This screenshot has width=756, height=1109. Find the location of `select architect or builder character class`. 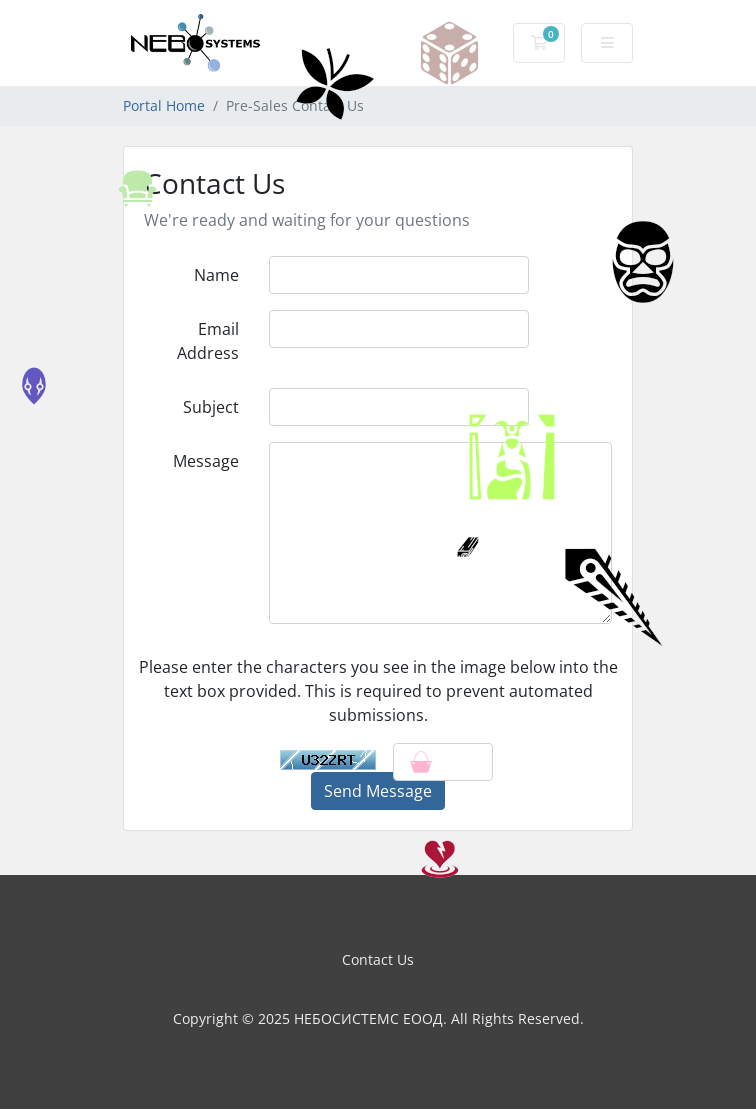

select architect or builder character class is located at coordinates (34, 386).